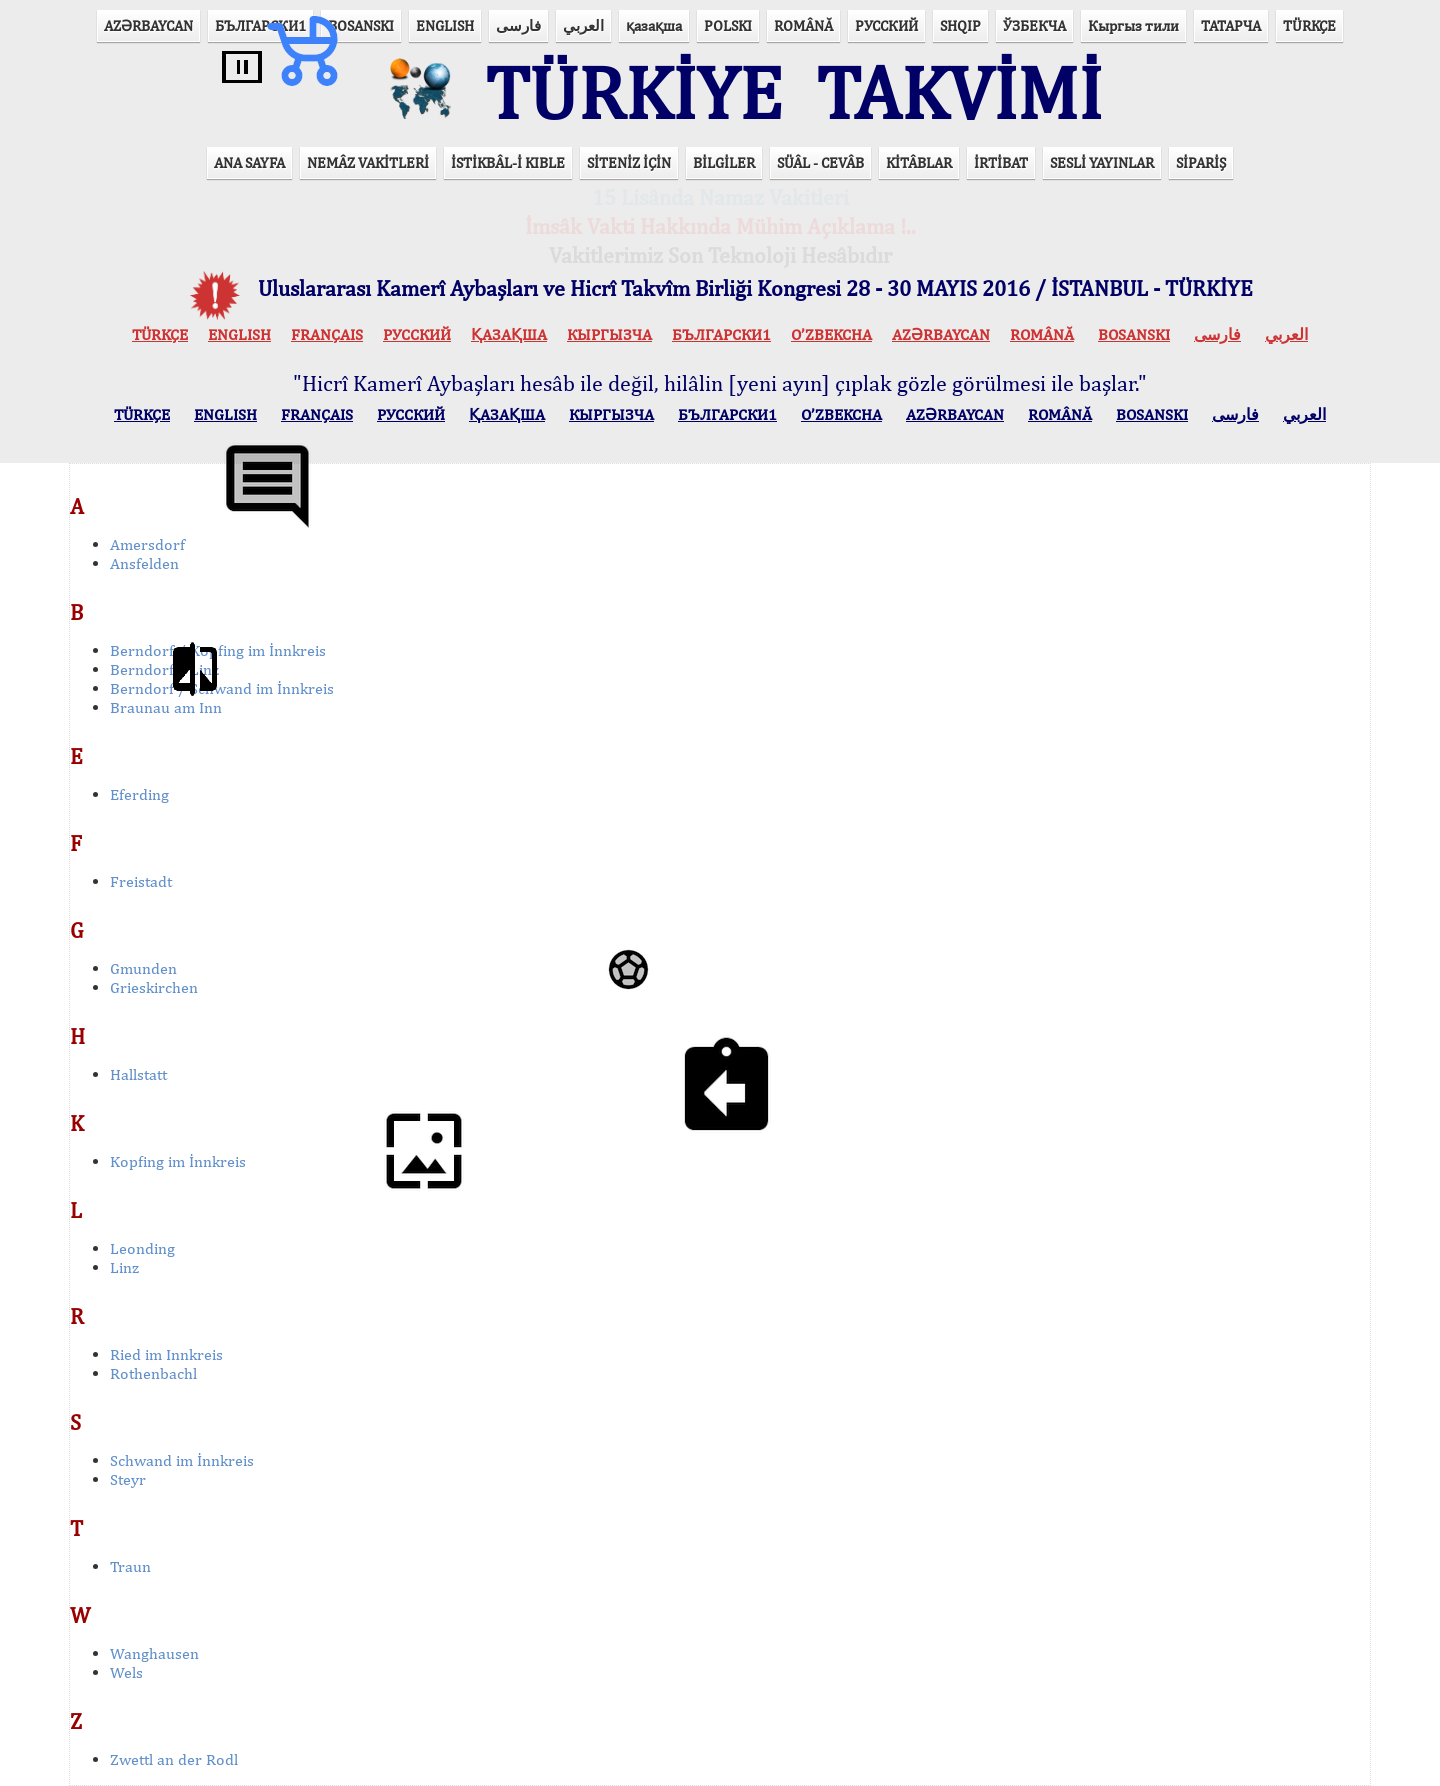 This screenshot has height=1786, width=1440. What do you see at coordinates (424, 1151) in the screenshot?
I see `change wallpaper or background image` at bounding box center [424, 1151].